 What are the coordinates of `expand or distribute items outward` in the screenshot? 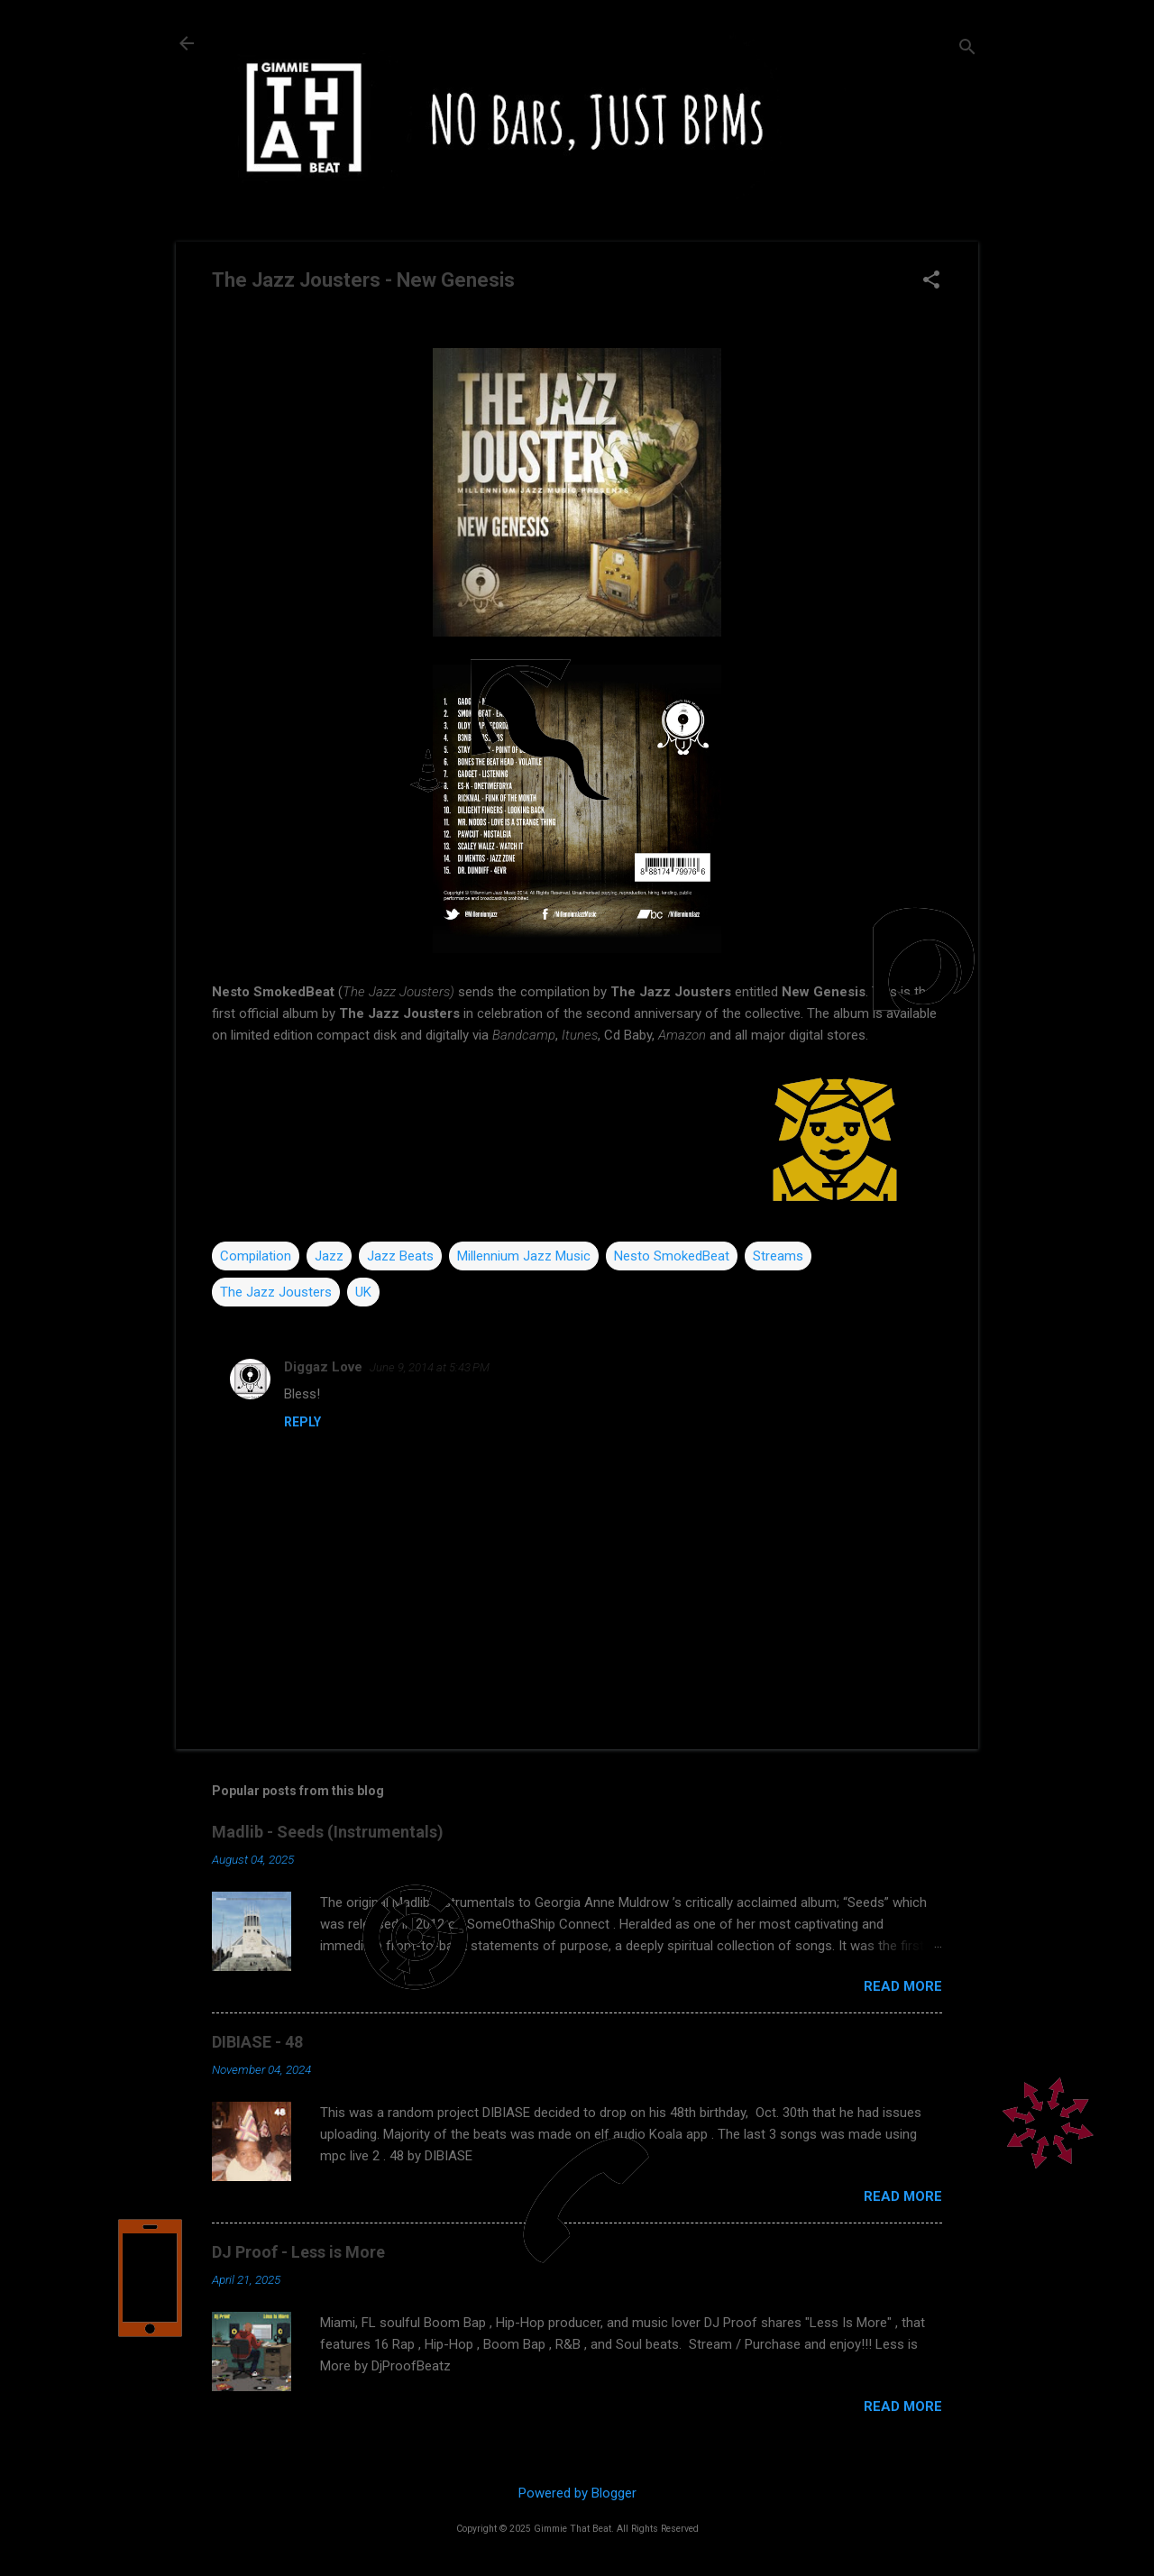 It's located at (1048, 2123).